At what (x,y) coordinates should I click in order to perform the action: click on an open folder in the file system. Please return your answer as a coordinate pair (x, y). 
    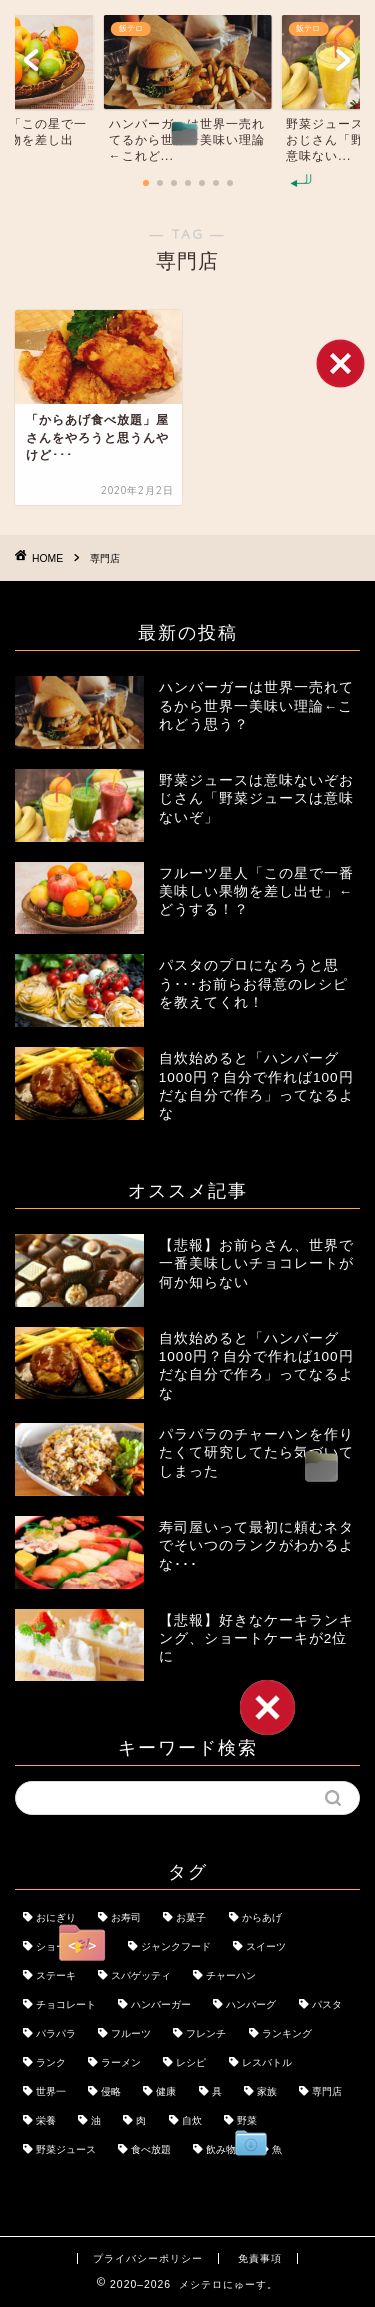
    Looking at the image, I should click on (321, 1466).